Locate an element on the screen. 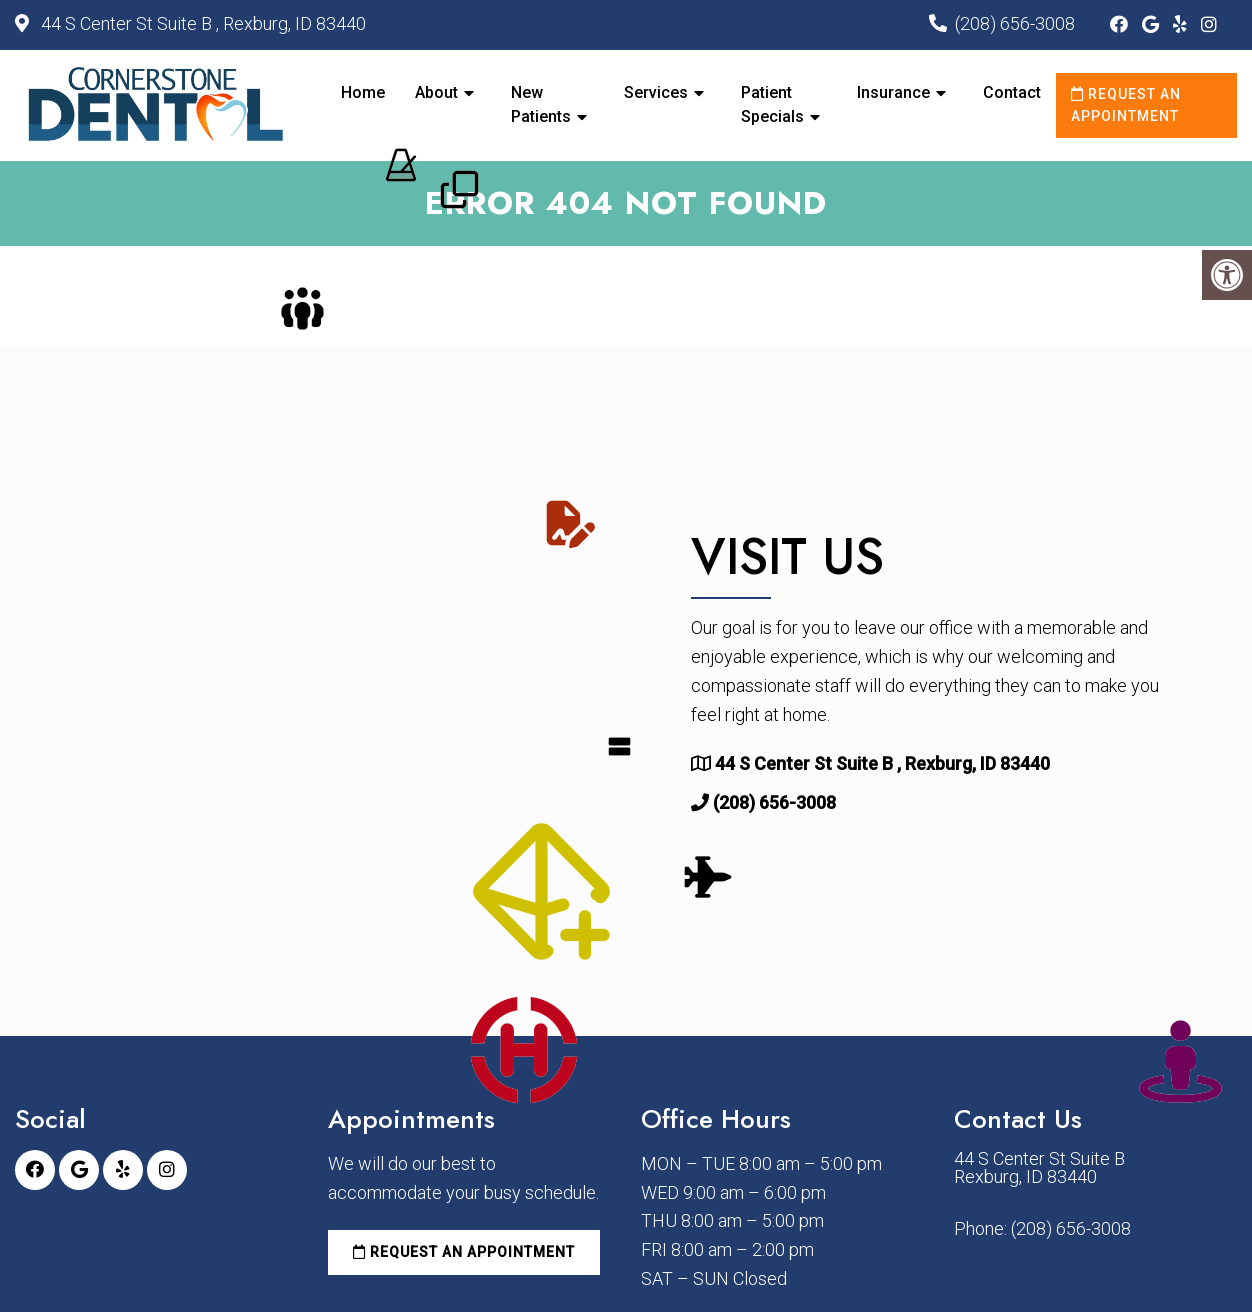 The image size is (1252, 1312). duplicate or copy this item is located at coordinates (459, 189).